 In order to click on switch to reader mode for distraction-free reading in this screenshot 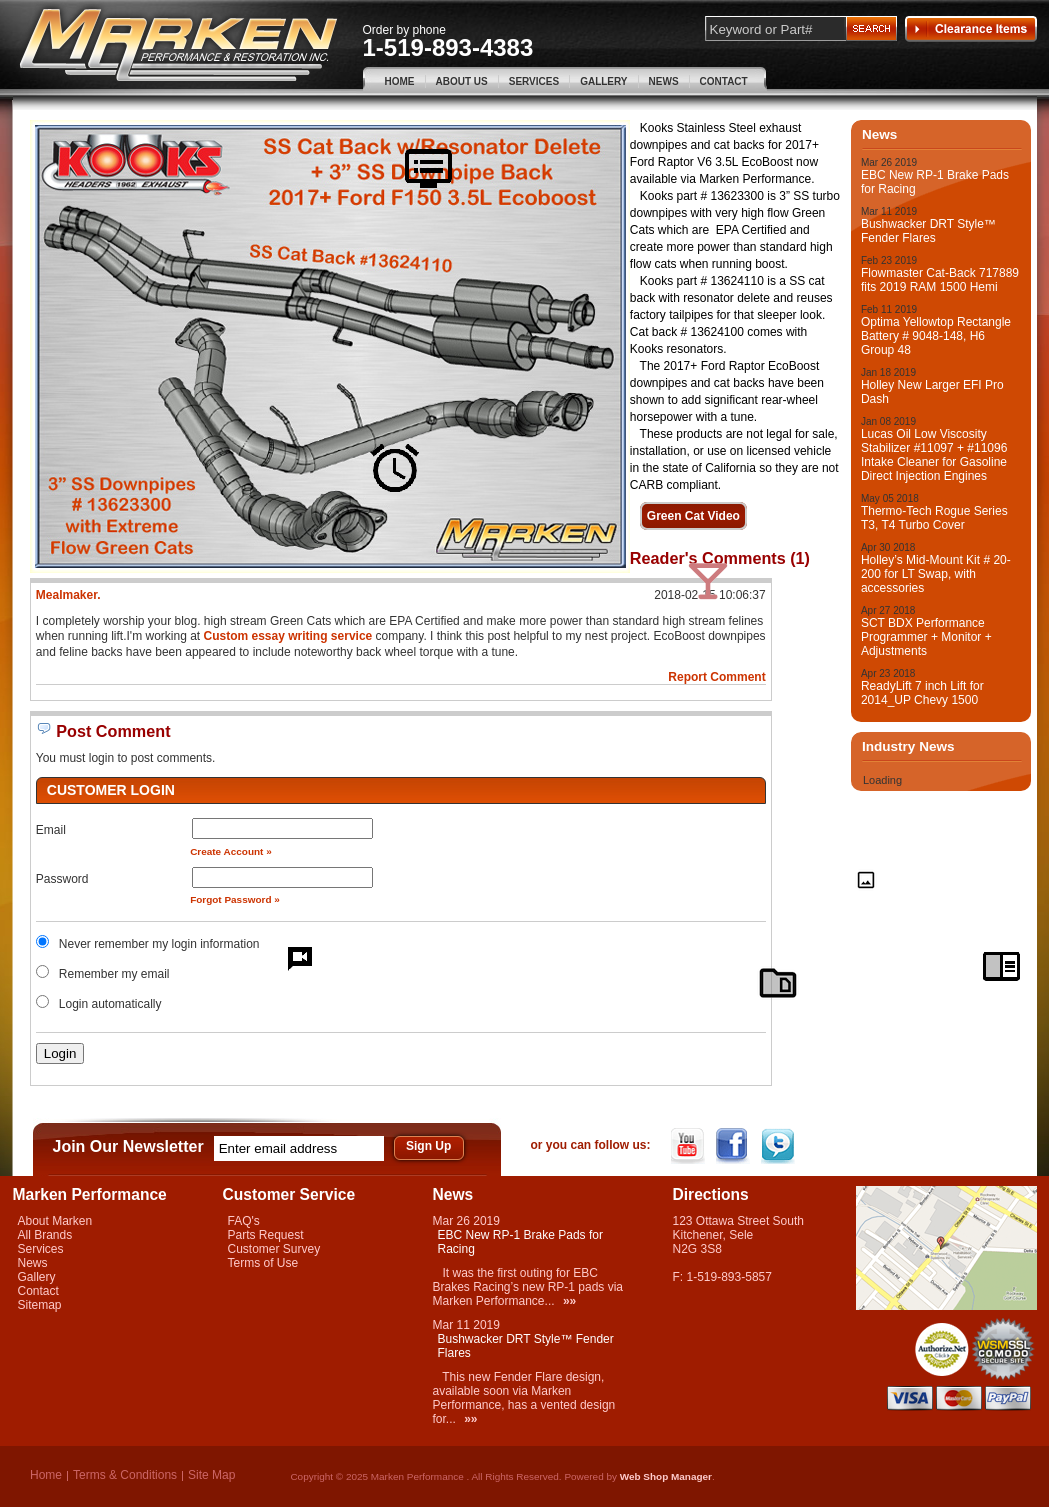, I will do `click(1001, 965)`.